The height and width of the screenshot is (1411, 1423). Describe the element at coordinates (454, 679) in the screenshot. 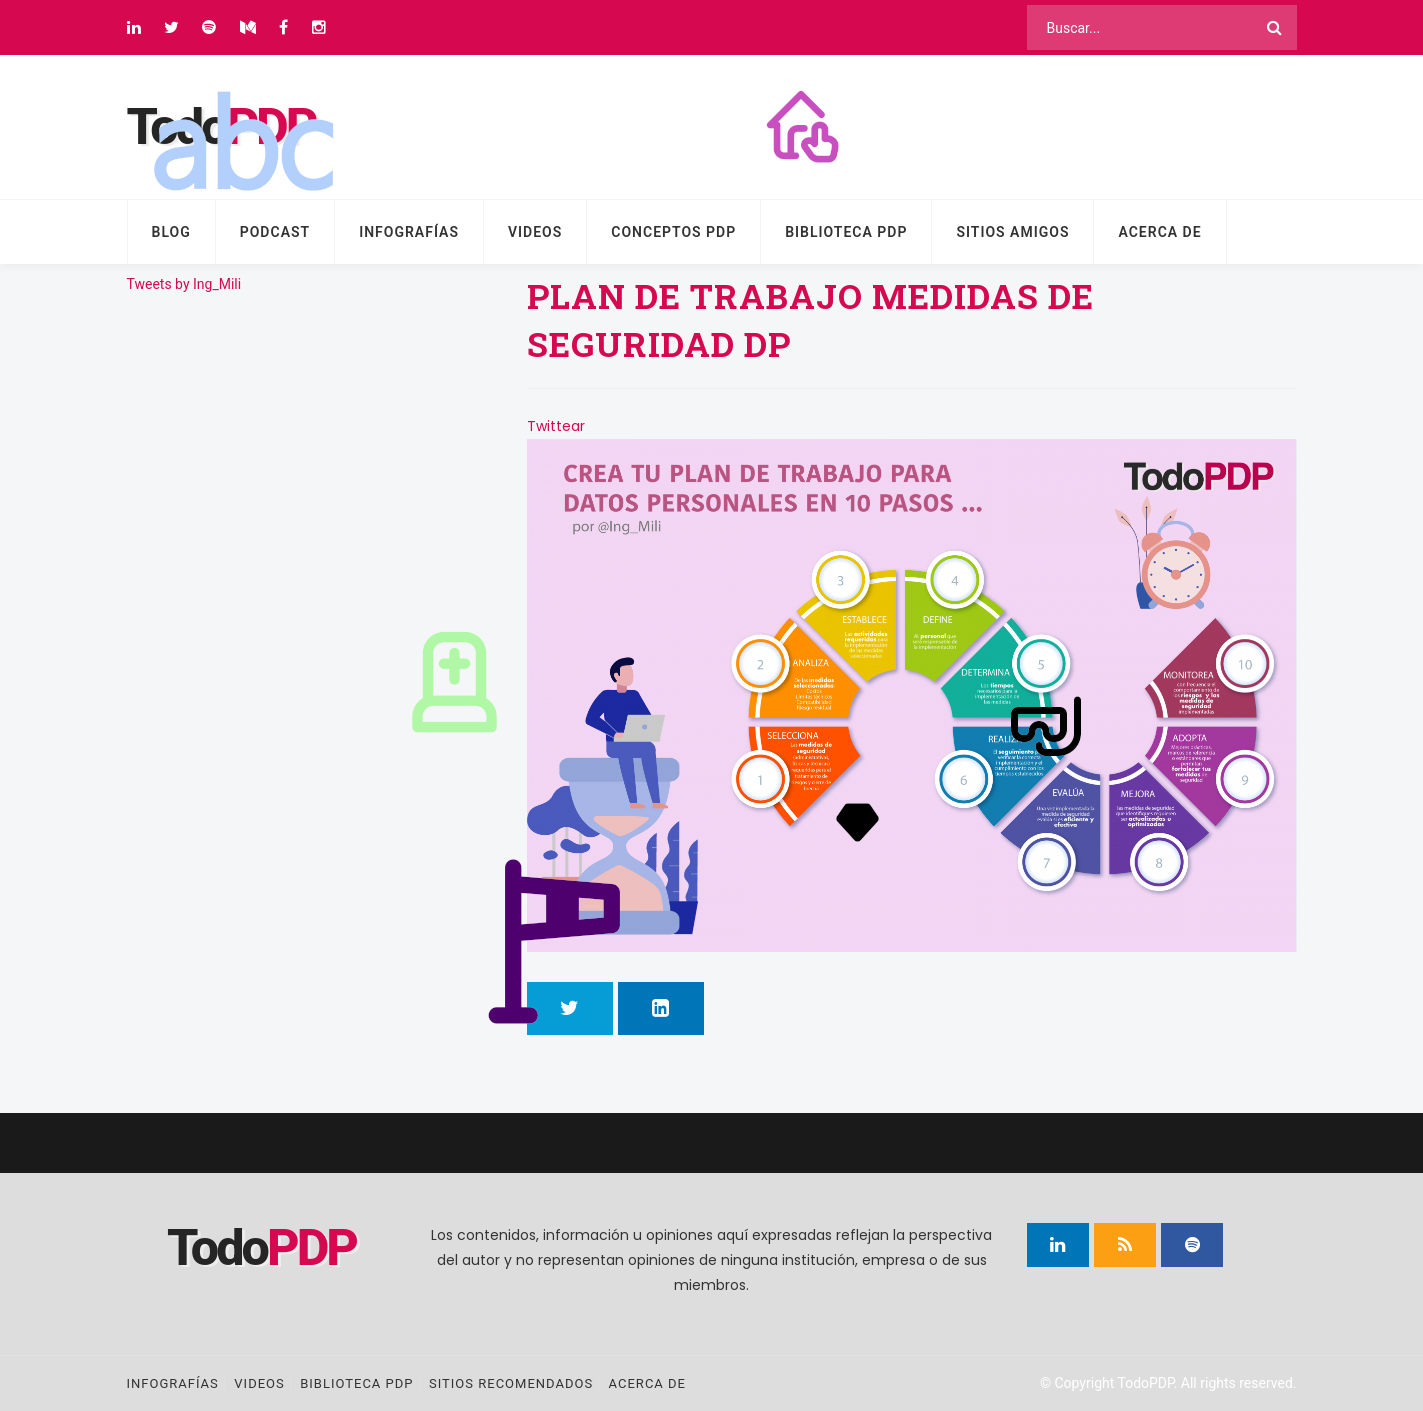

I see `indicates a memorial or cemetery location` at that location.